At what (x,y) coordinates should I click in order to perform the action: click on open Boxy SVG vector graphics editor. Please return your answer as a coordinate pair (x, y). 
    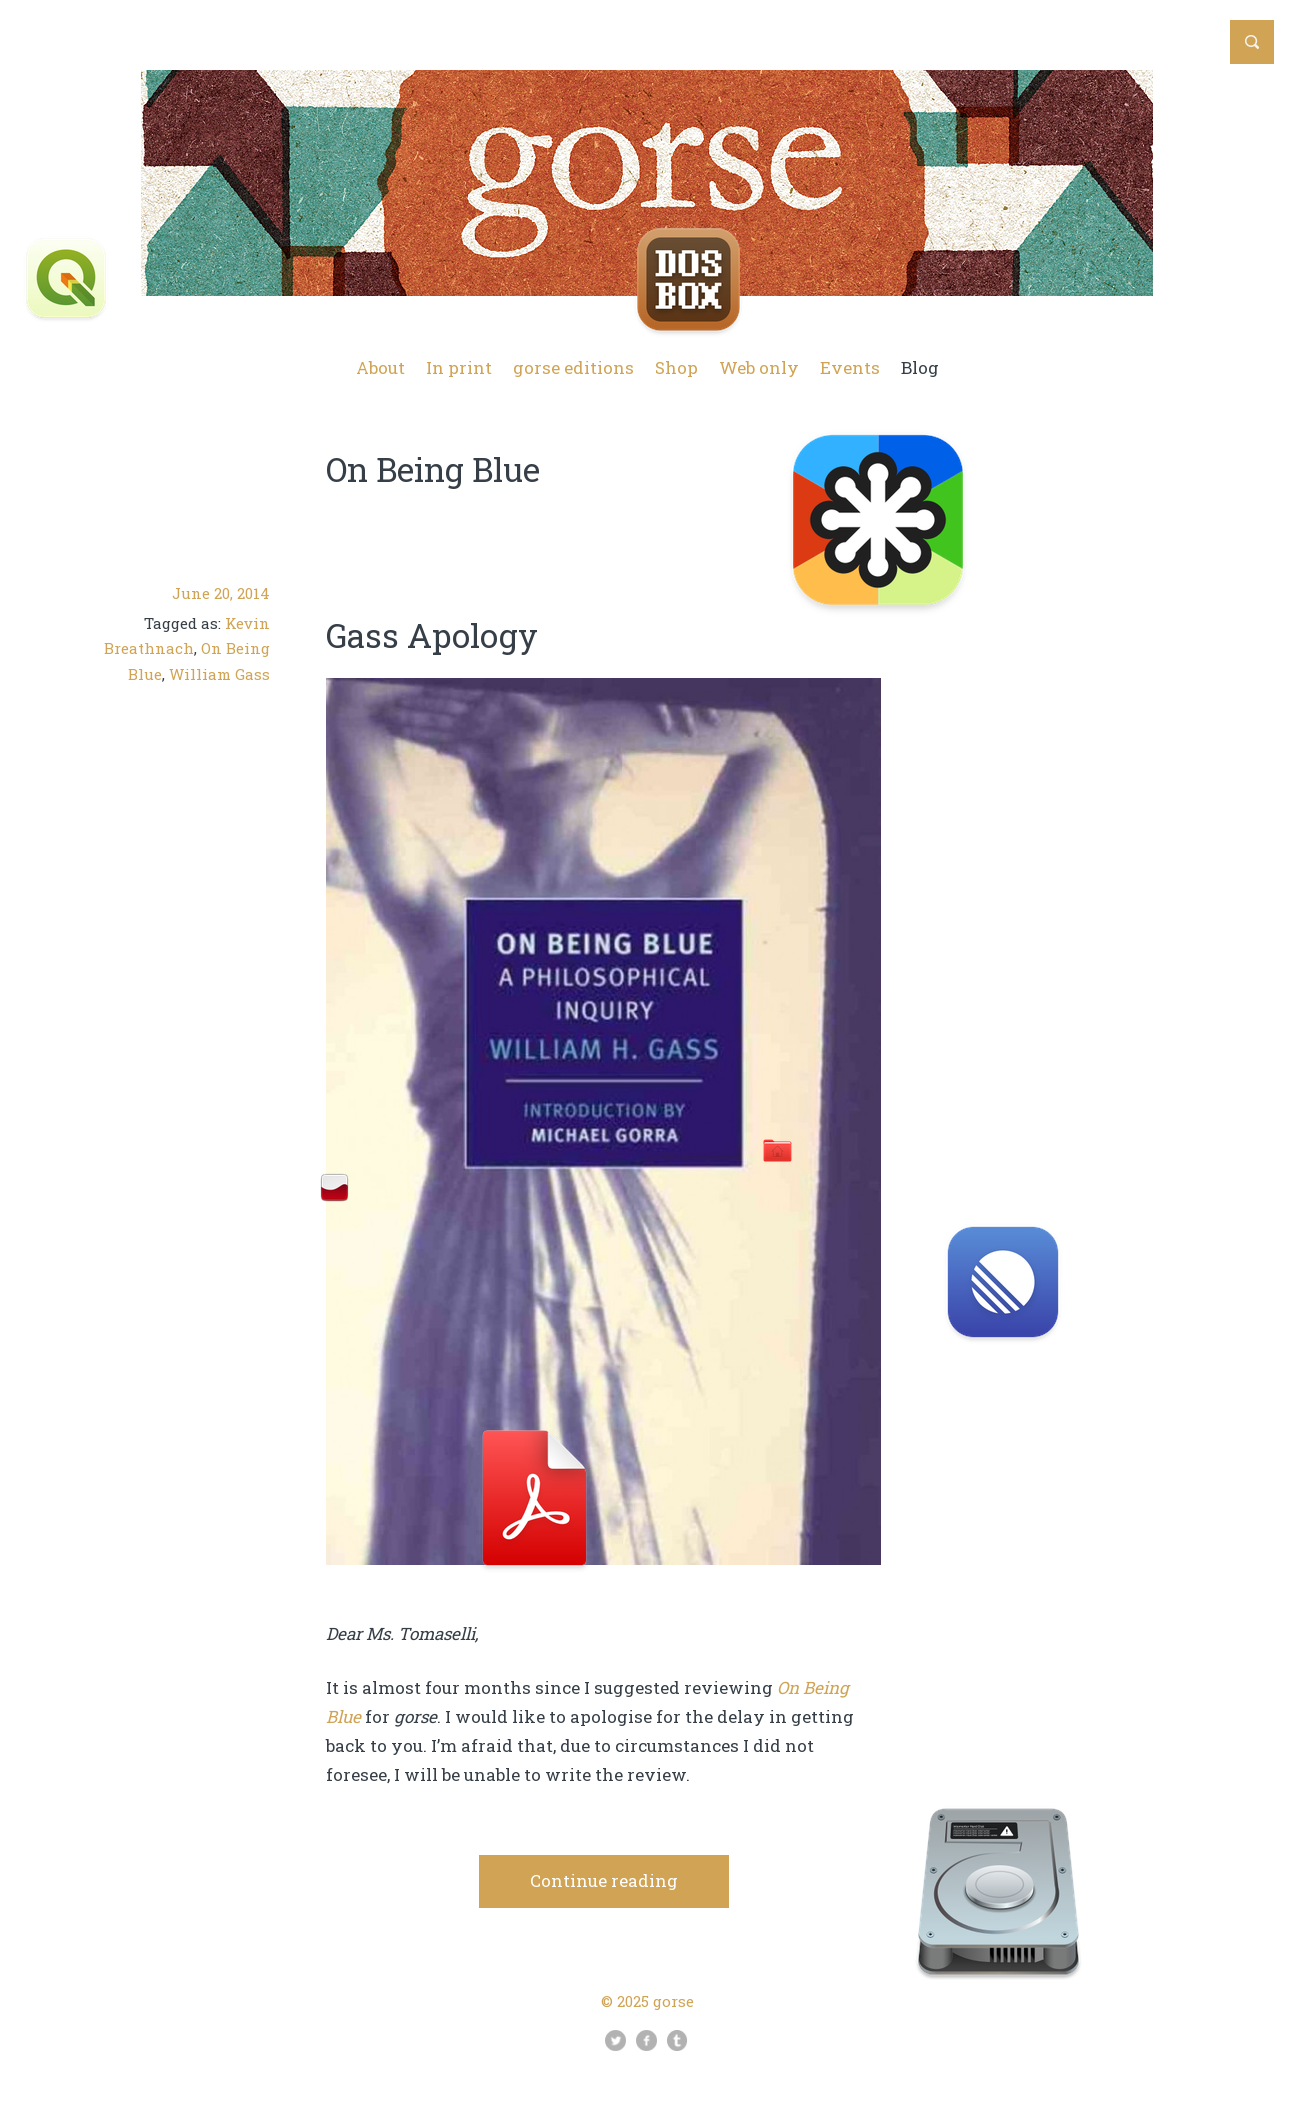
    Looking at the image, I should click on (878, 520).